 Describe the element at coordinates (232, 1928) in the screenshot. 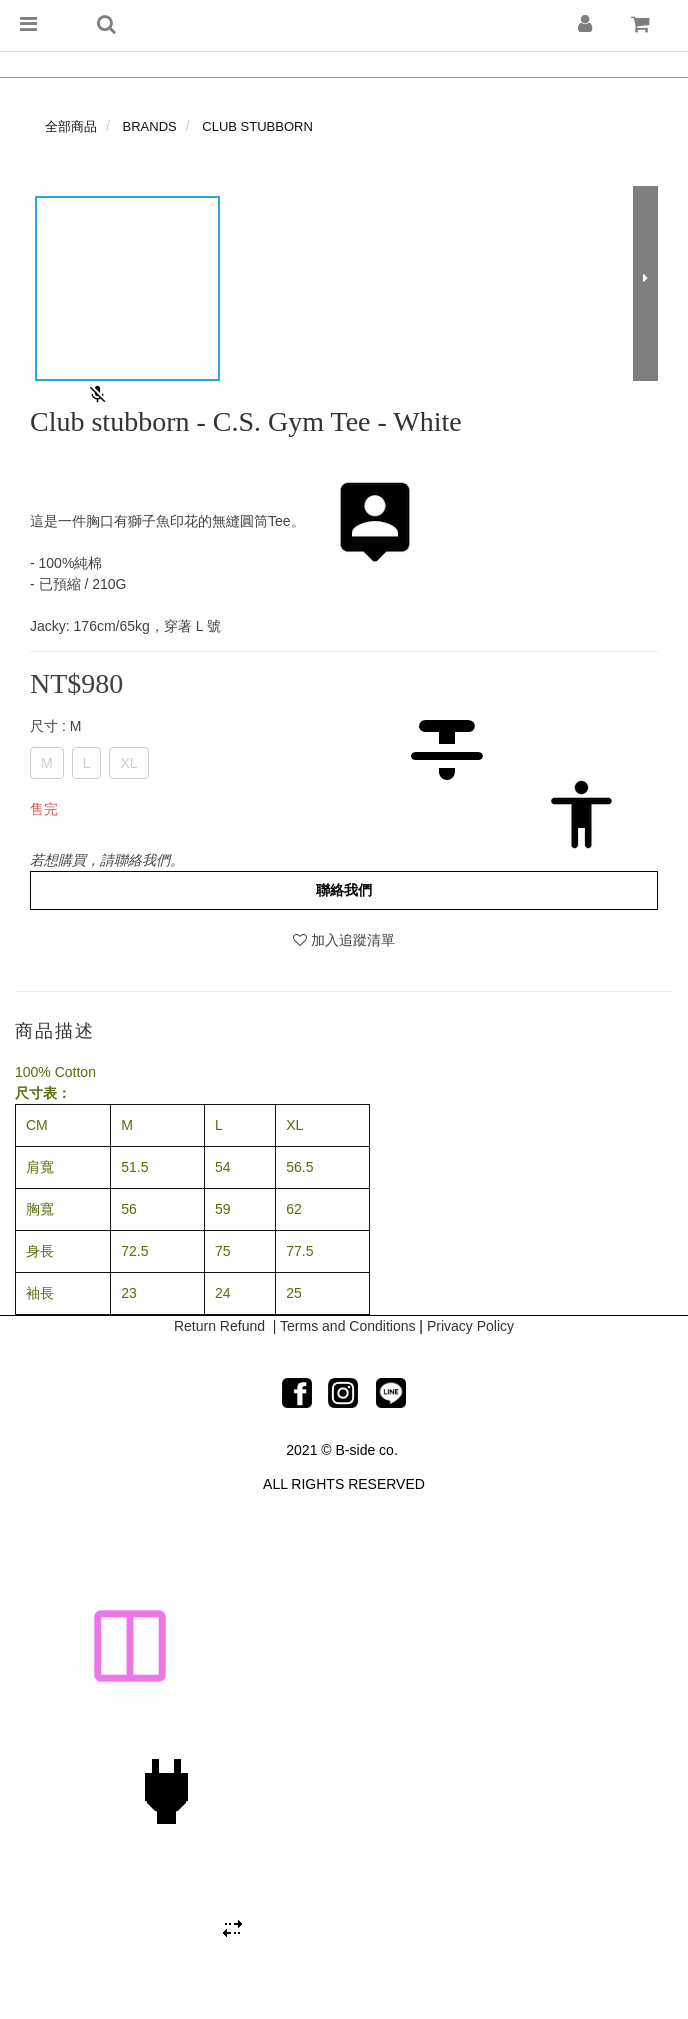

I see `view route with multiple stops` at that location.